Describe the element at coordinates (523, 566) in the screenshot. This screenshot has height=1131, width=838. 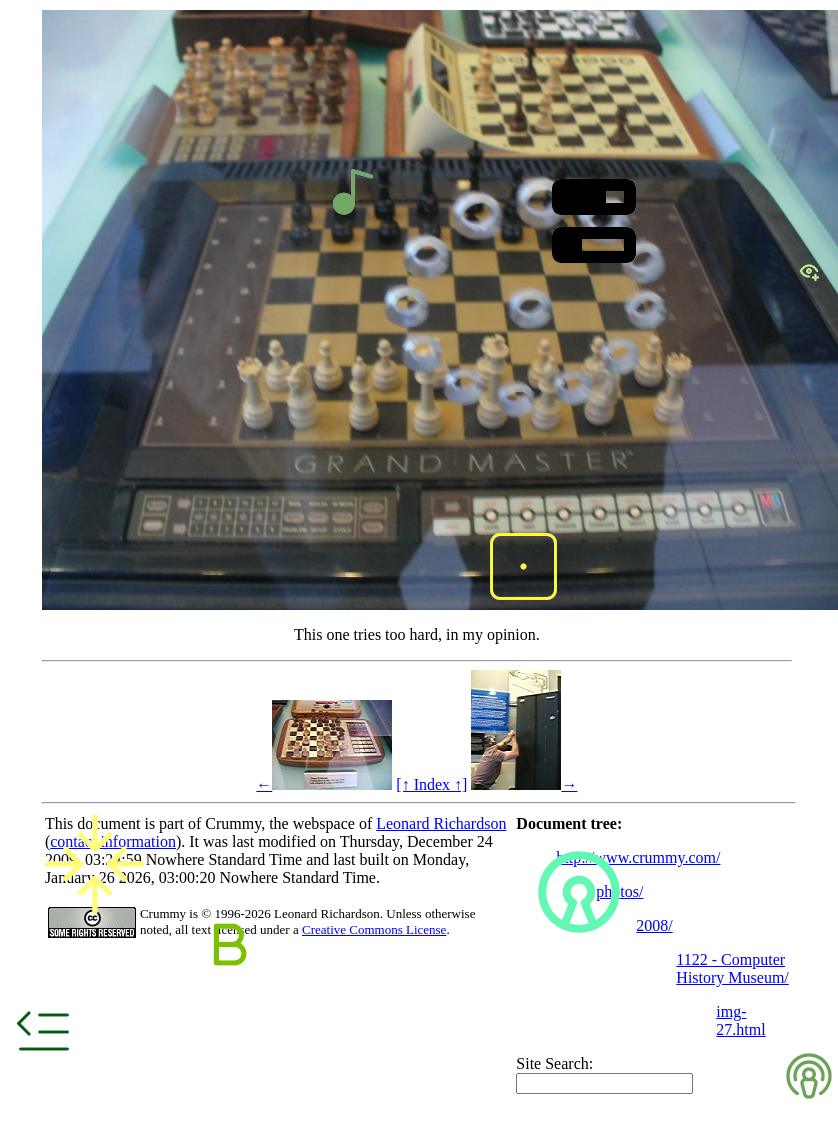
I see `indicates a roll result of one` at that location.